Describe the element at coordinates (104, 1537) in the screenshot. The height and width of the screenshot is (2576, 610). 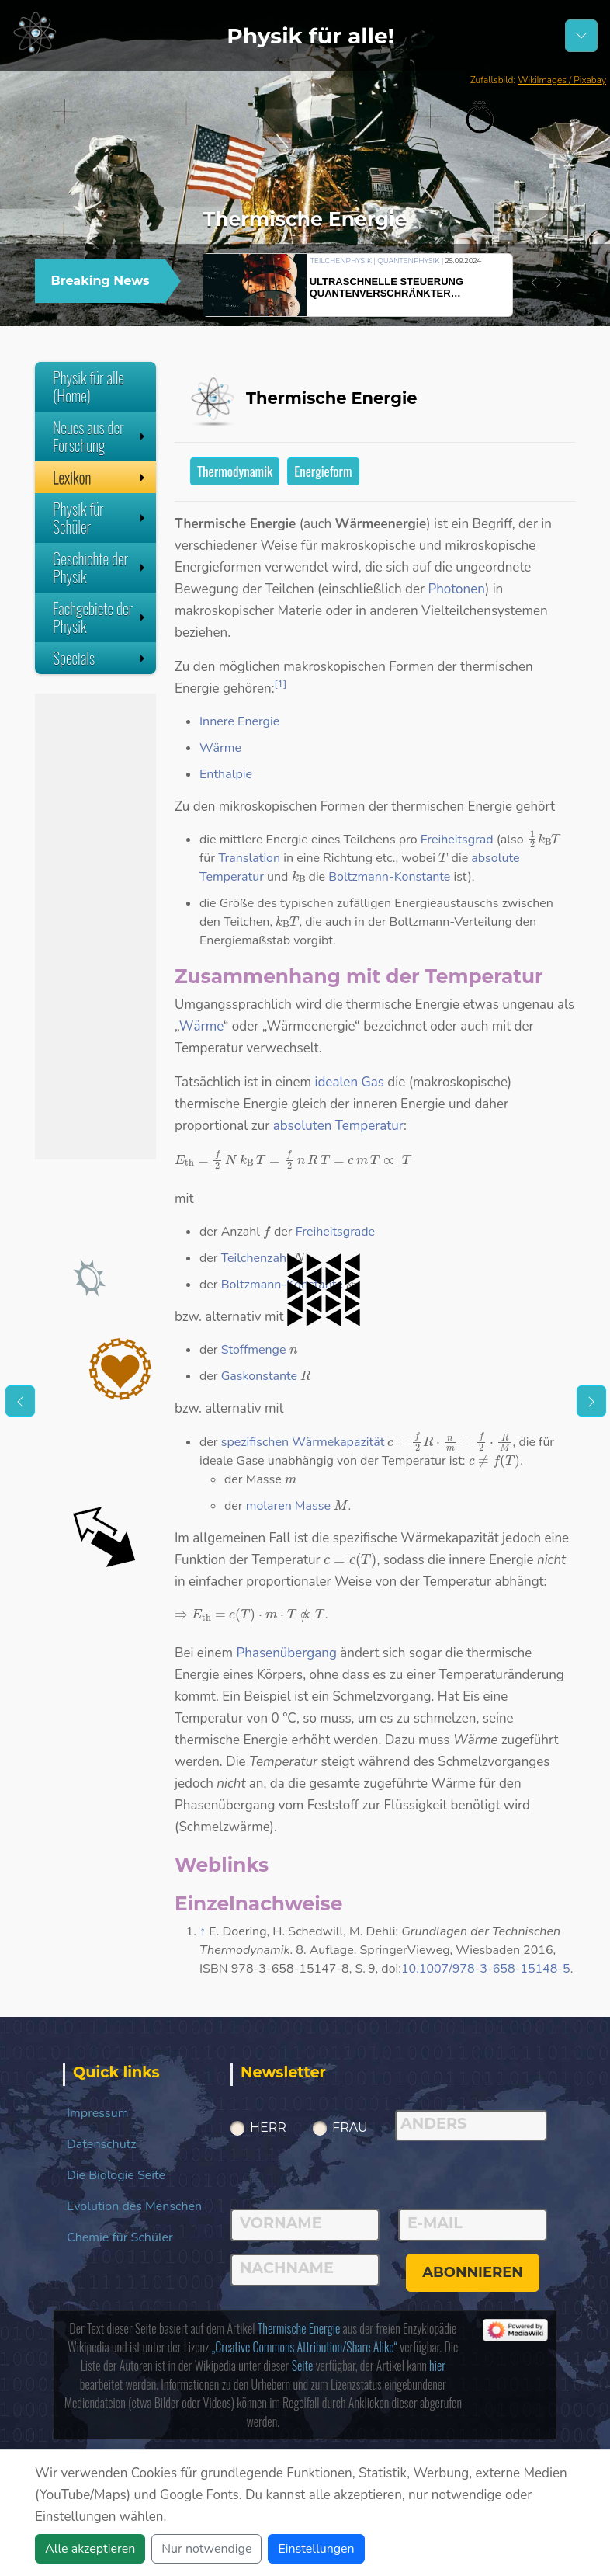
I see `switch between two states or modes` at that location.